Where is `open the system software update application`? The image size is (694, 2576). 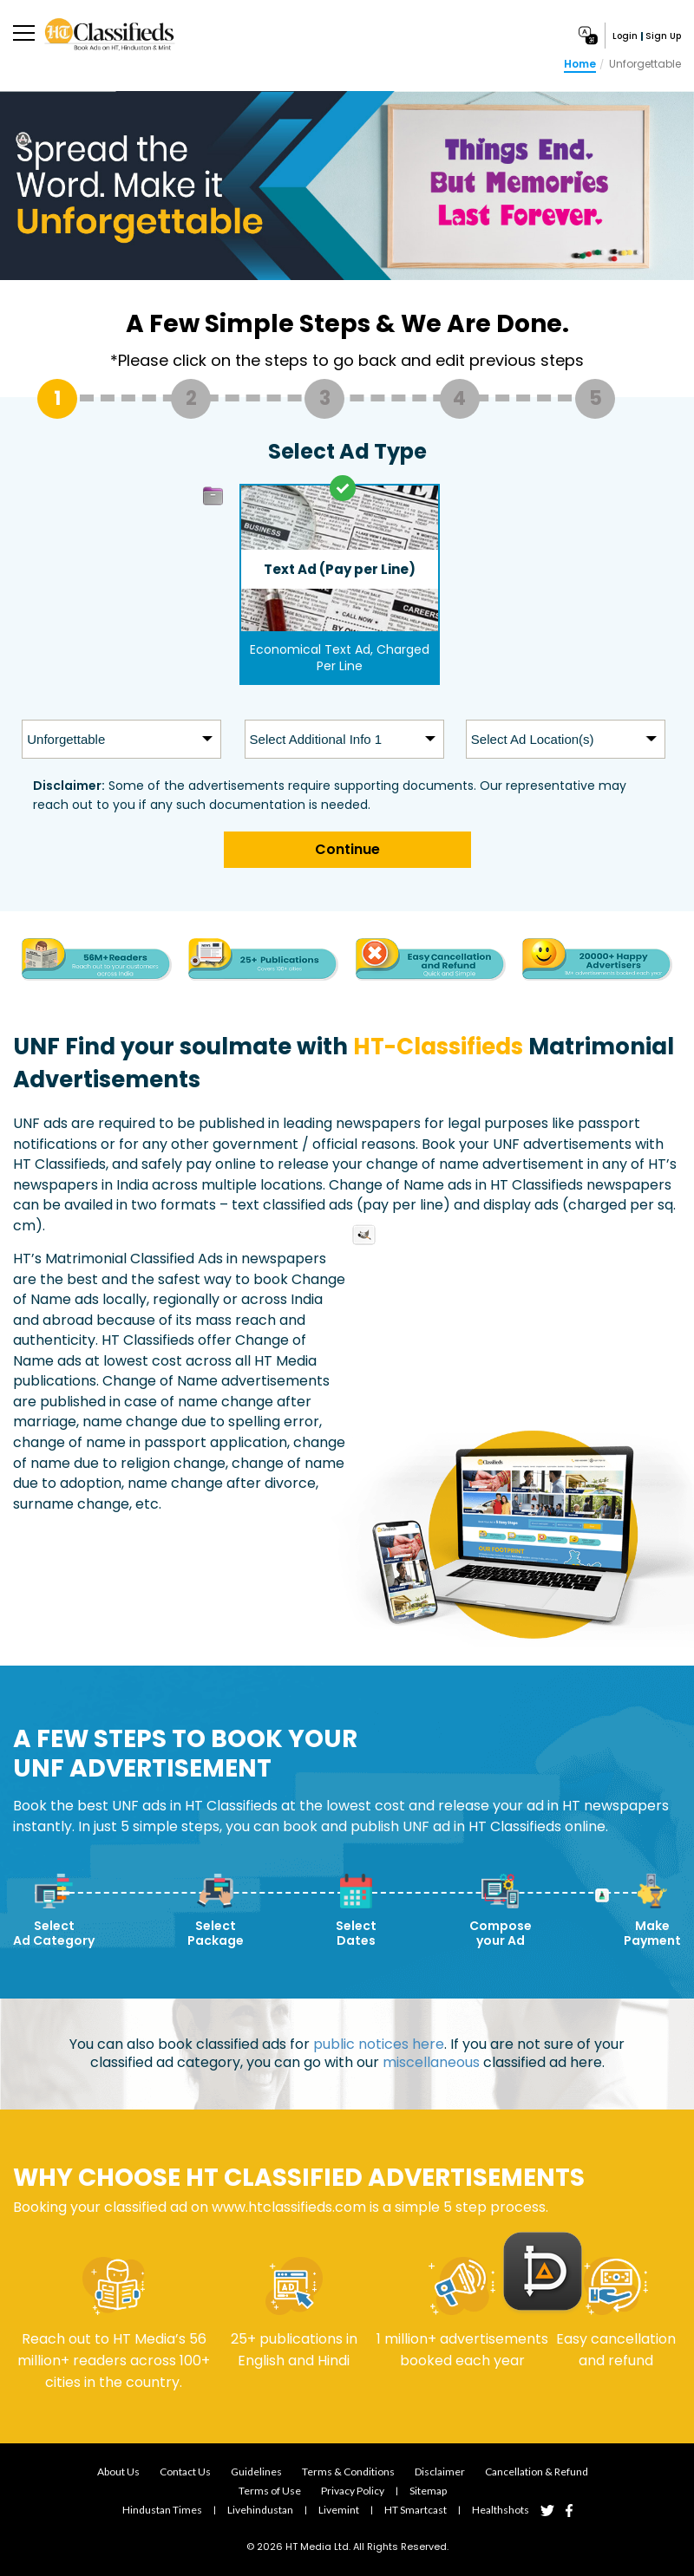
open the system software update application is located at coordinates (23, 139).